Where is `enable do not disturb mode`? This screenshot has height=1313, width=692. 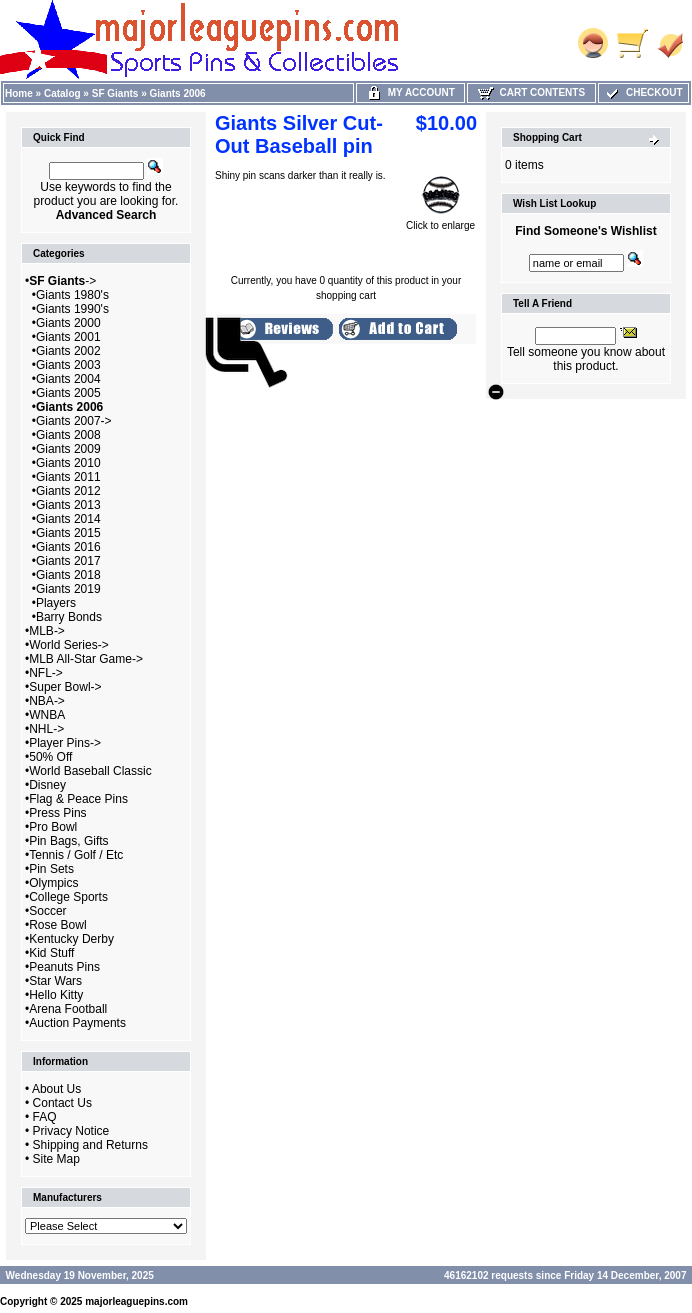
enable do not disturb mode is located at coordinates (496, 392).